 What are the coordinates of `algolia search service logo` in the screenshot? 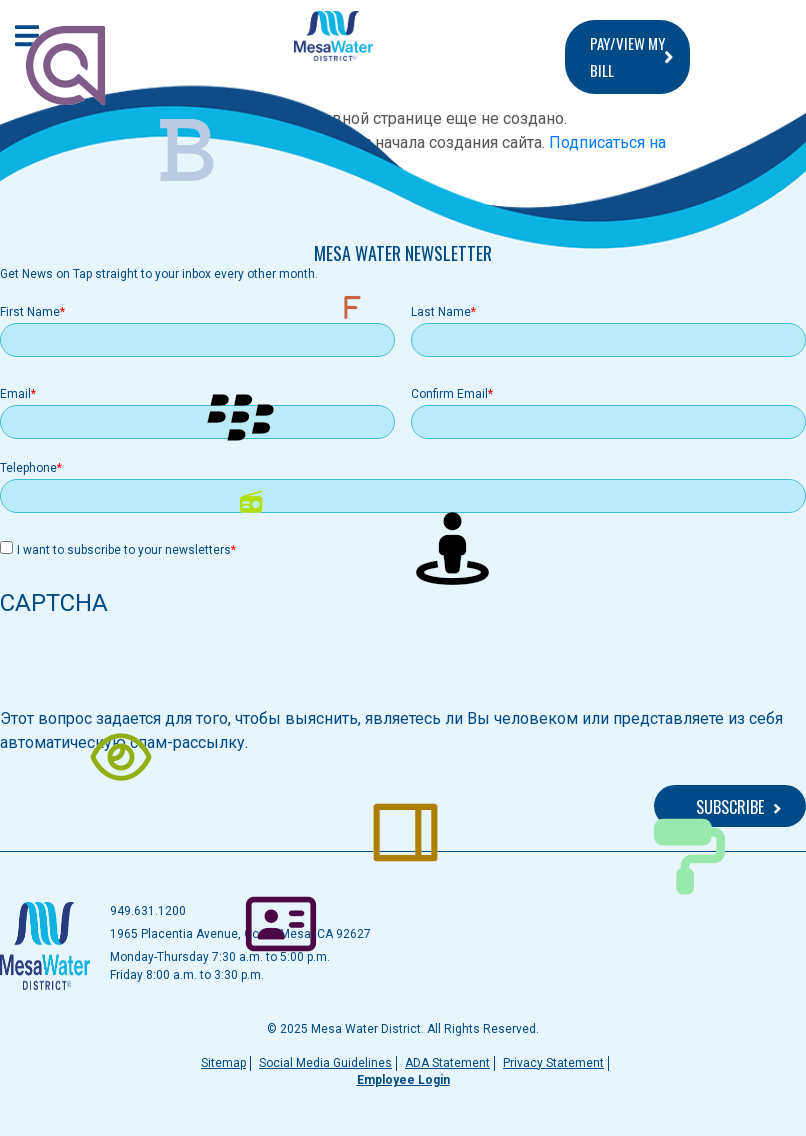 It's located at (65, 65).